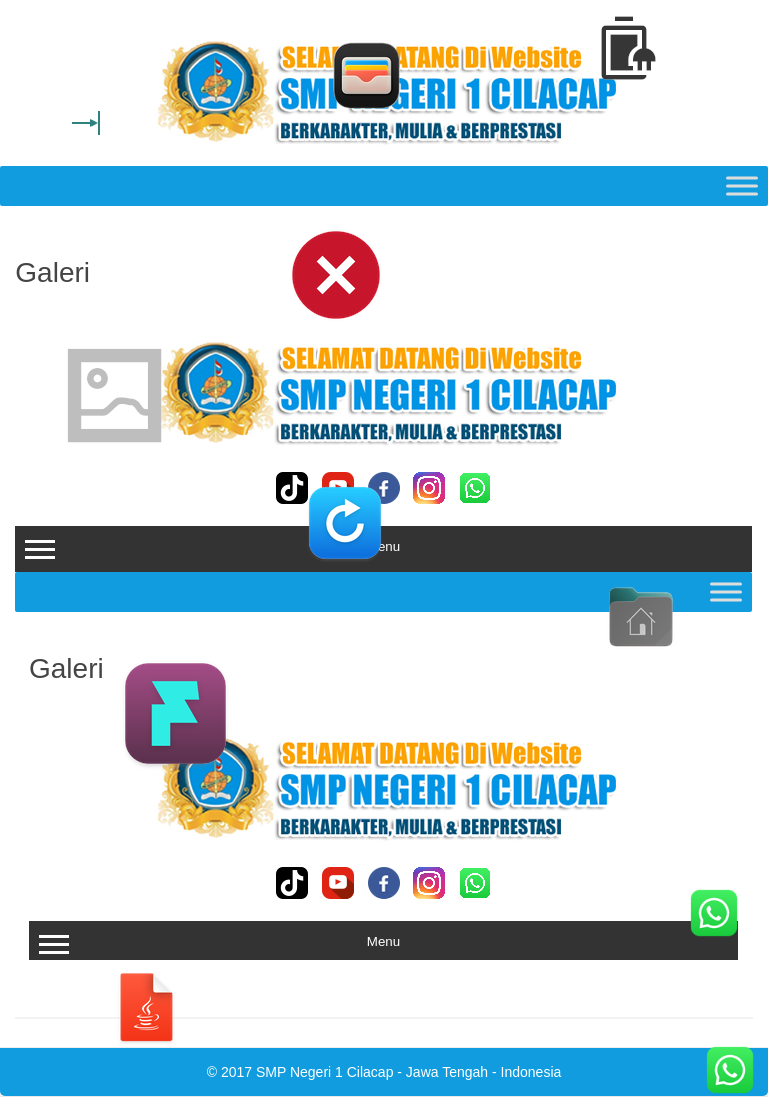 The image size is (768, 1117). I want to click on open fightcade app, so click(175, 713).